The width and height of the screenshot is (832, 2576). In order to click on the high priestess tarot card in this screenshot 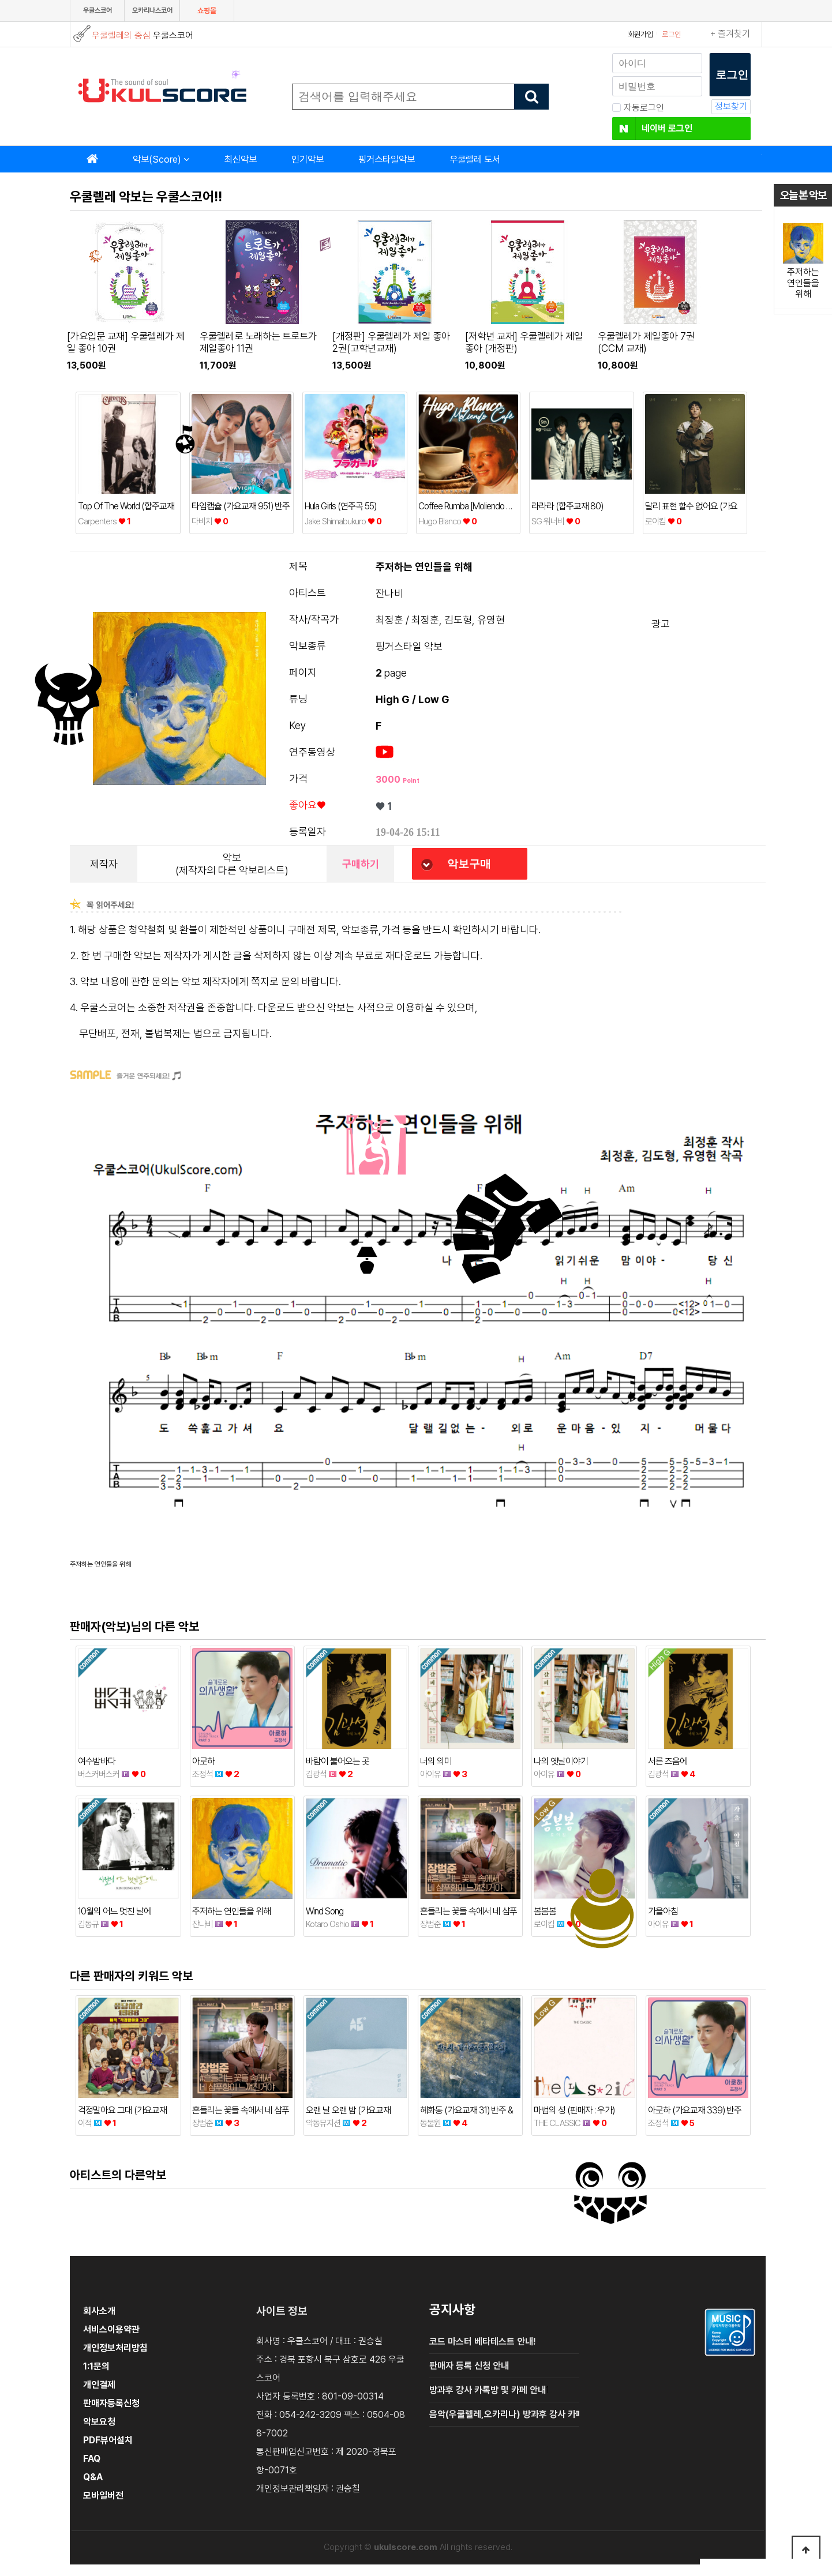, I will do `click(376, 1145)`.